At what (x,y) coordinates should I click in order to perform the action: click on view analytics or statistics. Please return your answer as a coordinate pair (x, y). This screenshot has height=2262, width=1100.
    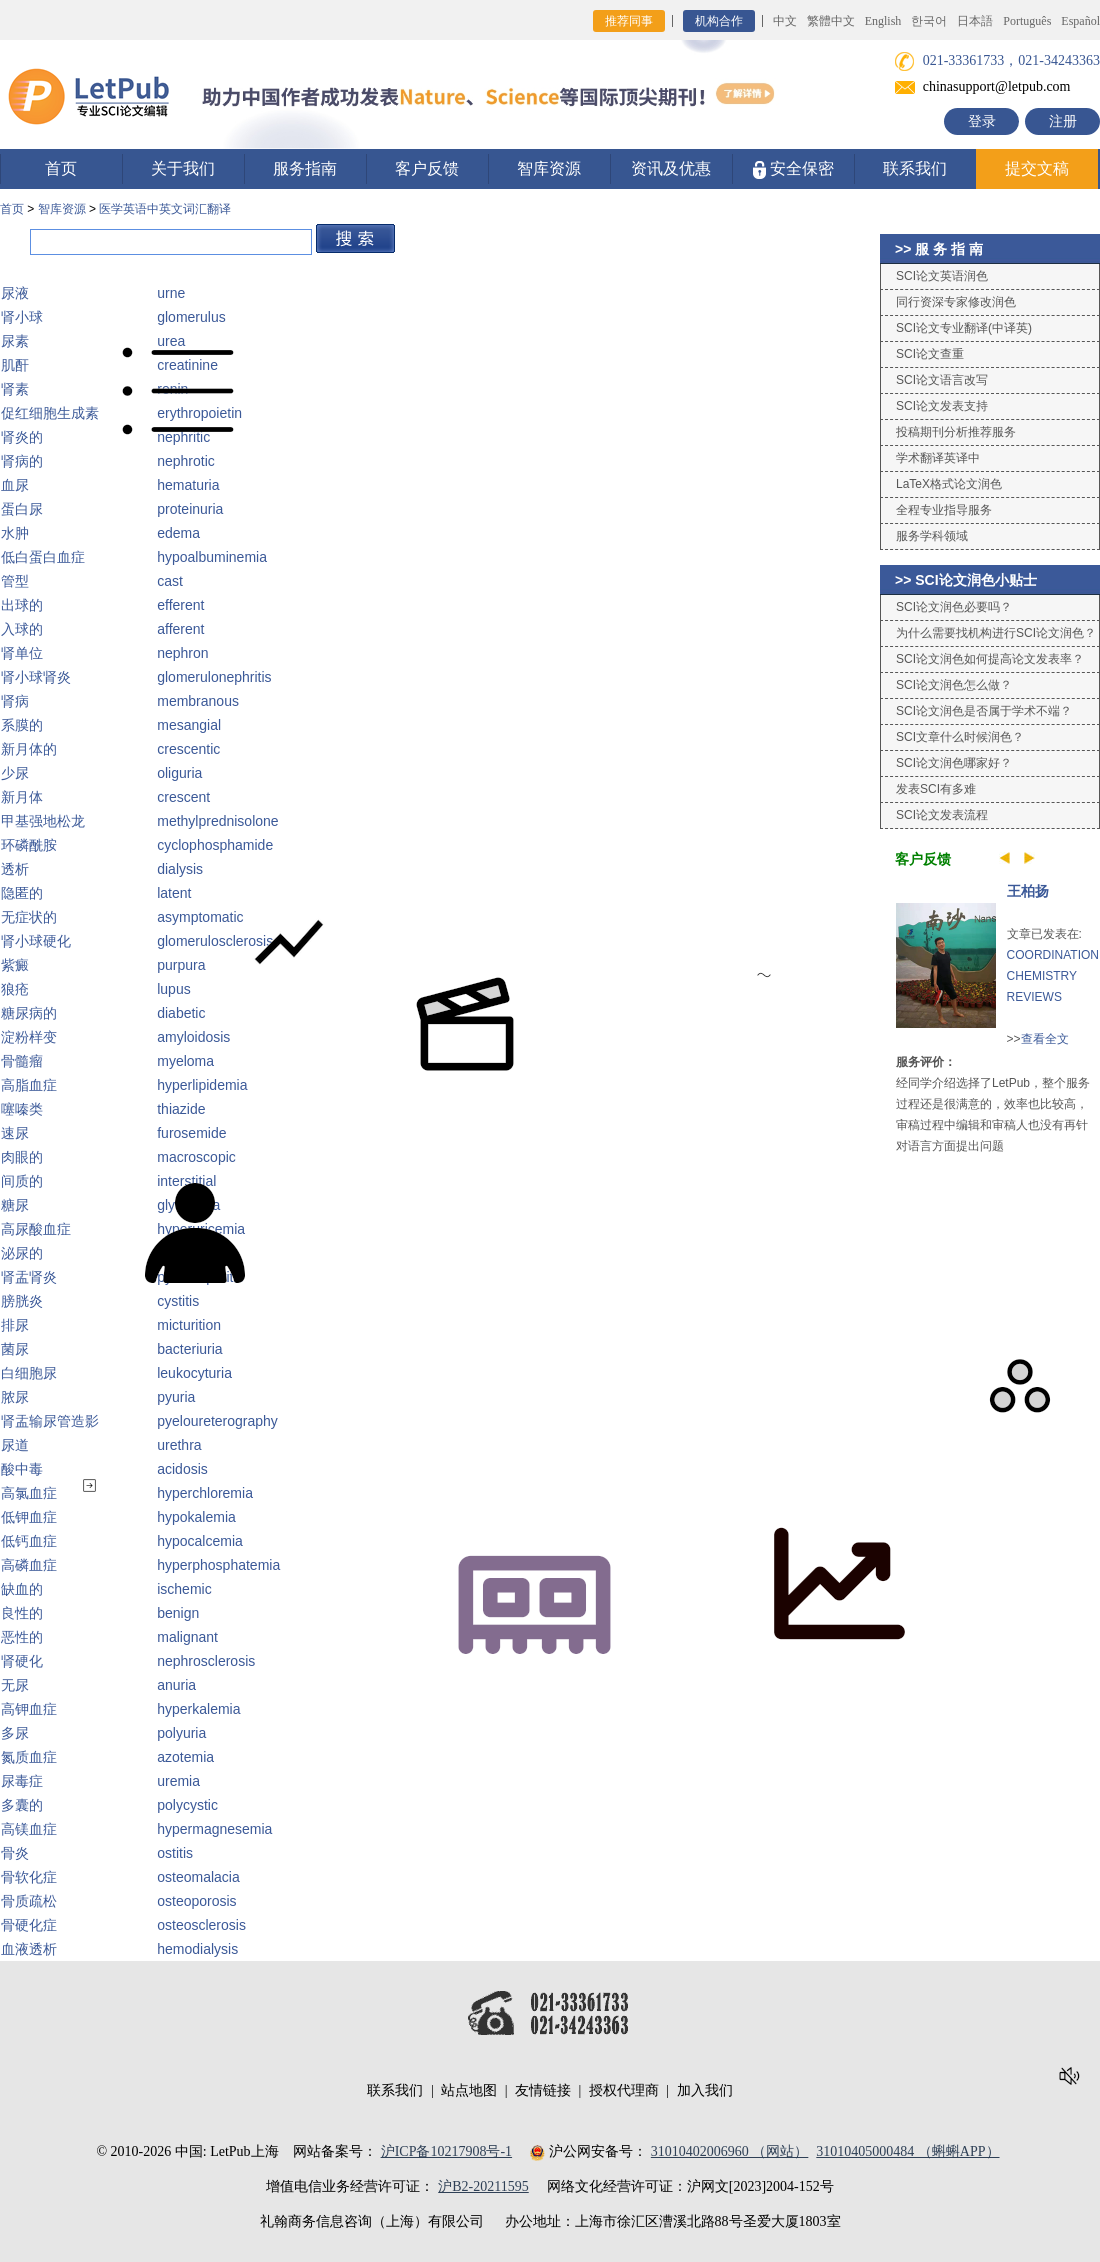
    Looking at the image, I should click on (289, 942).